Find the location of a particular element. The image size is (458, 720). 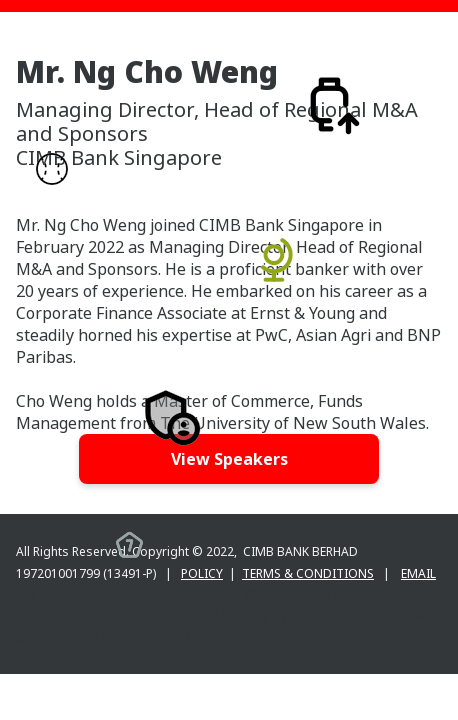

view baseball scores or stats is located at coordinates (52, 169).